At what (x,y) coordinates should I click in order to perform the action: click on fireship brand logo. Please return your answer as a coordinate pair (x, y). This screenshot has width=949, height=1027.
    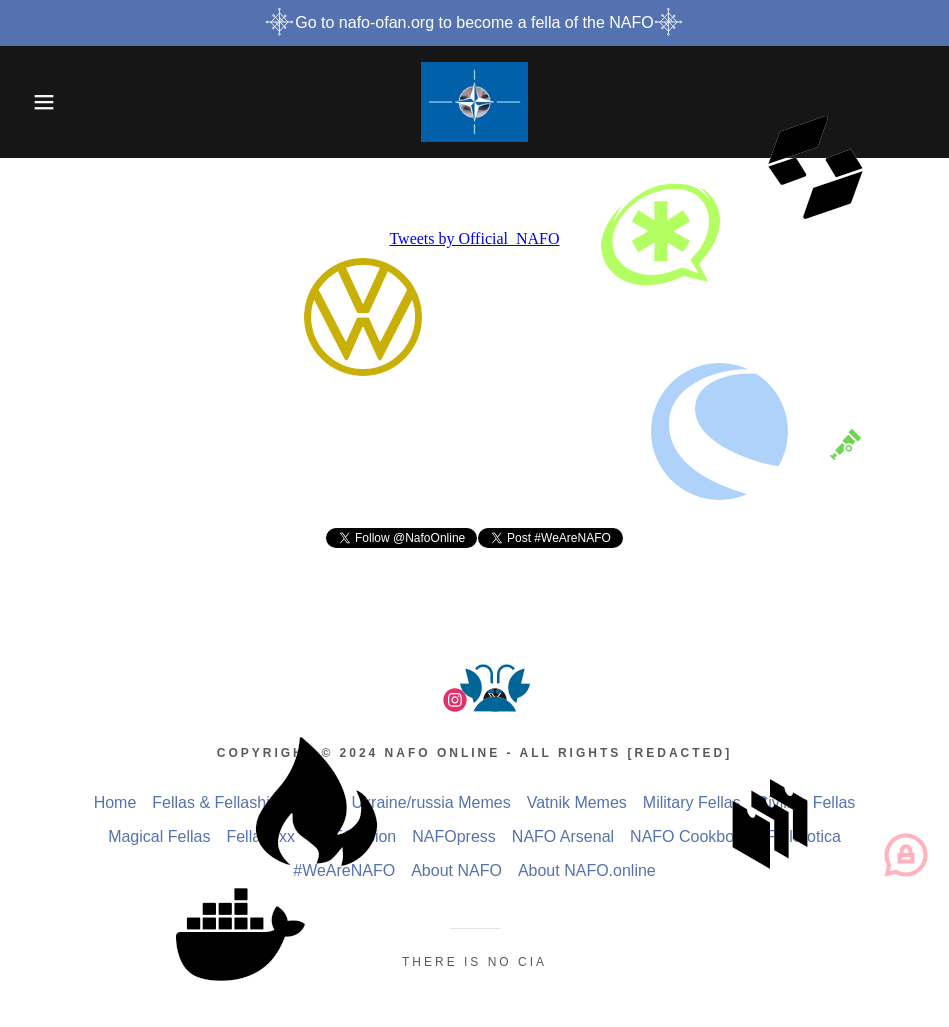
    Looking at the image, I should click on (316, 801).